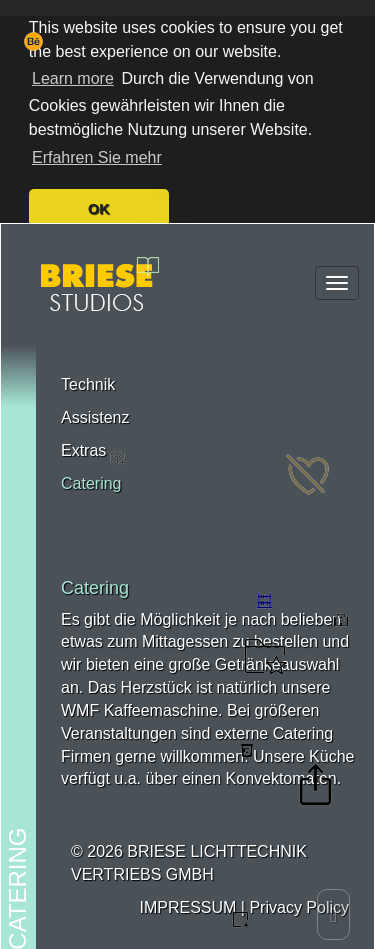 This screenshot has width=375, height=949. What do you see at coordinates (240, 919) in the screenshot?
I see `add a new item or element` at bounding box center [240, 919].